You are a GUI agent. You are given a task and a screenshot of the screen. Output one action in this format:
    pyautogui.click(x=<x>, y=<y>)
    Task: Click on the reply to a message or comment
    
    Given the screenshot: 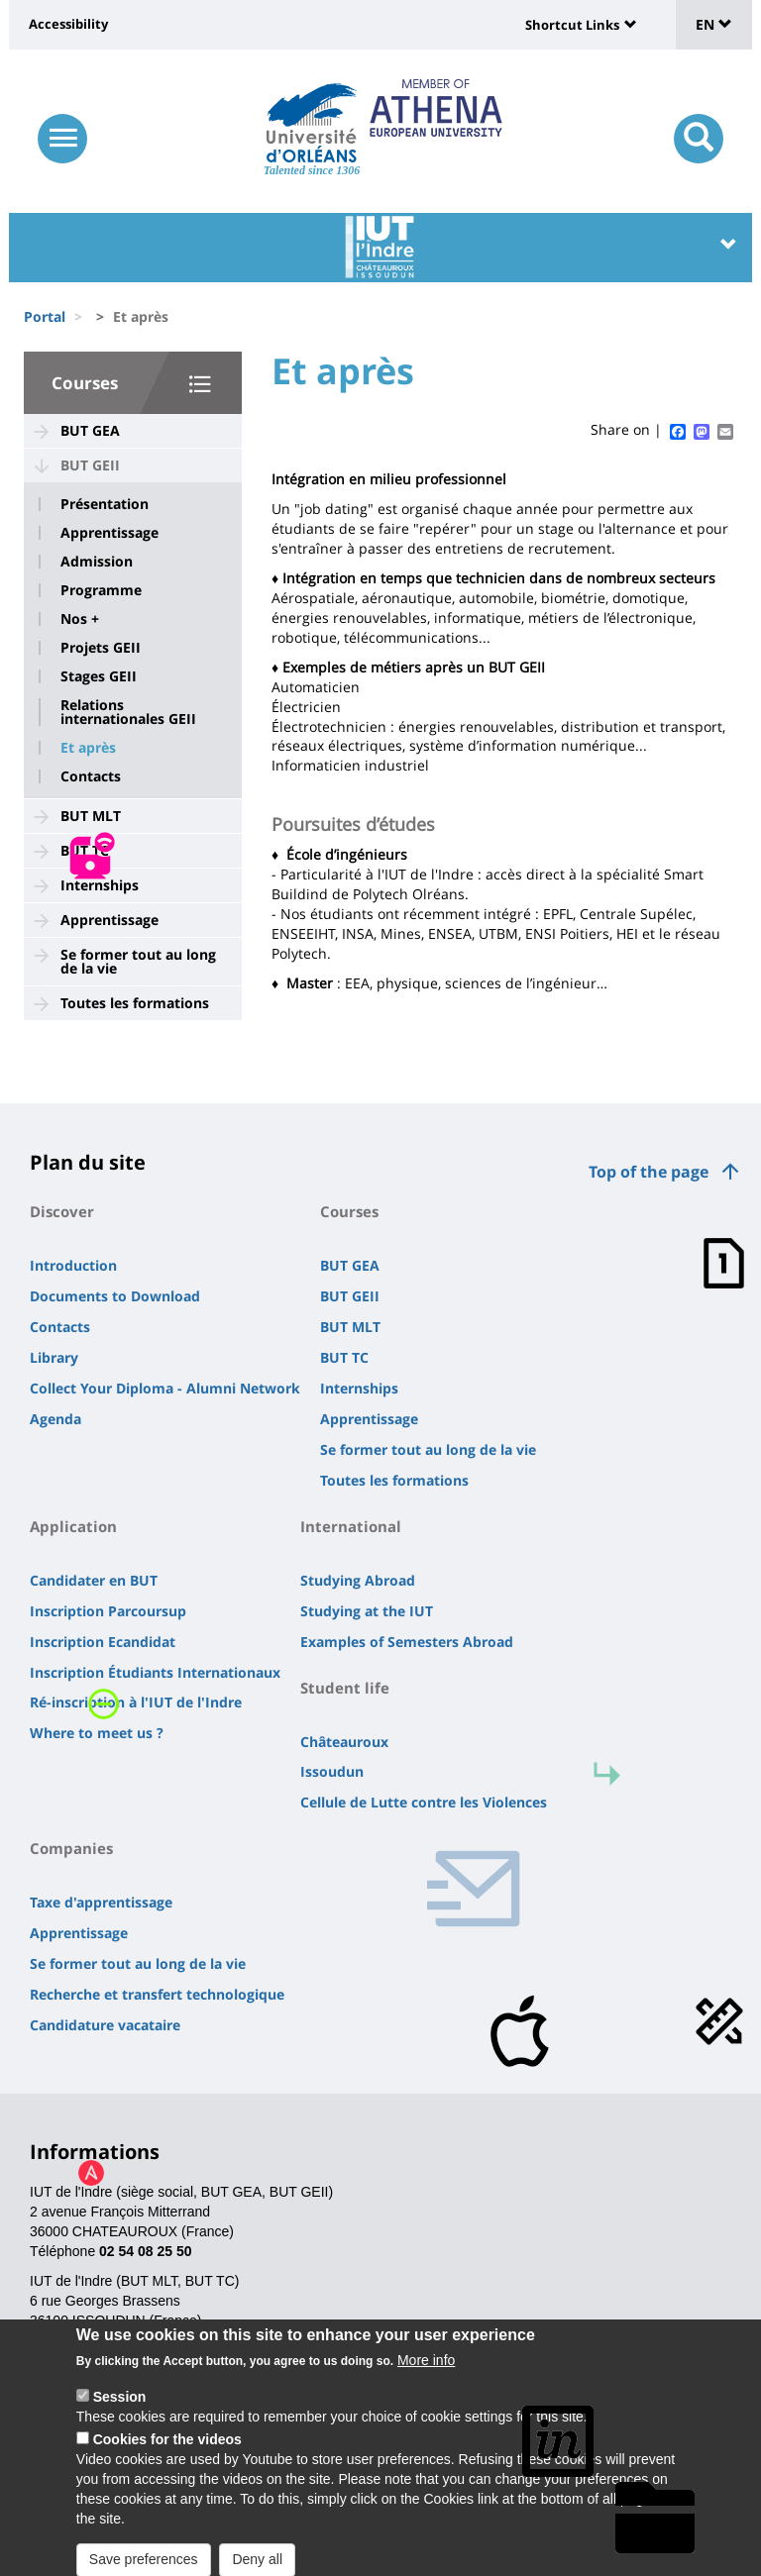 What is the action you would take?
    pyautogui.click(x=605, y=1774)
    